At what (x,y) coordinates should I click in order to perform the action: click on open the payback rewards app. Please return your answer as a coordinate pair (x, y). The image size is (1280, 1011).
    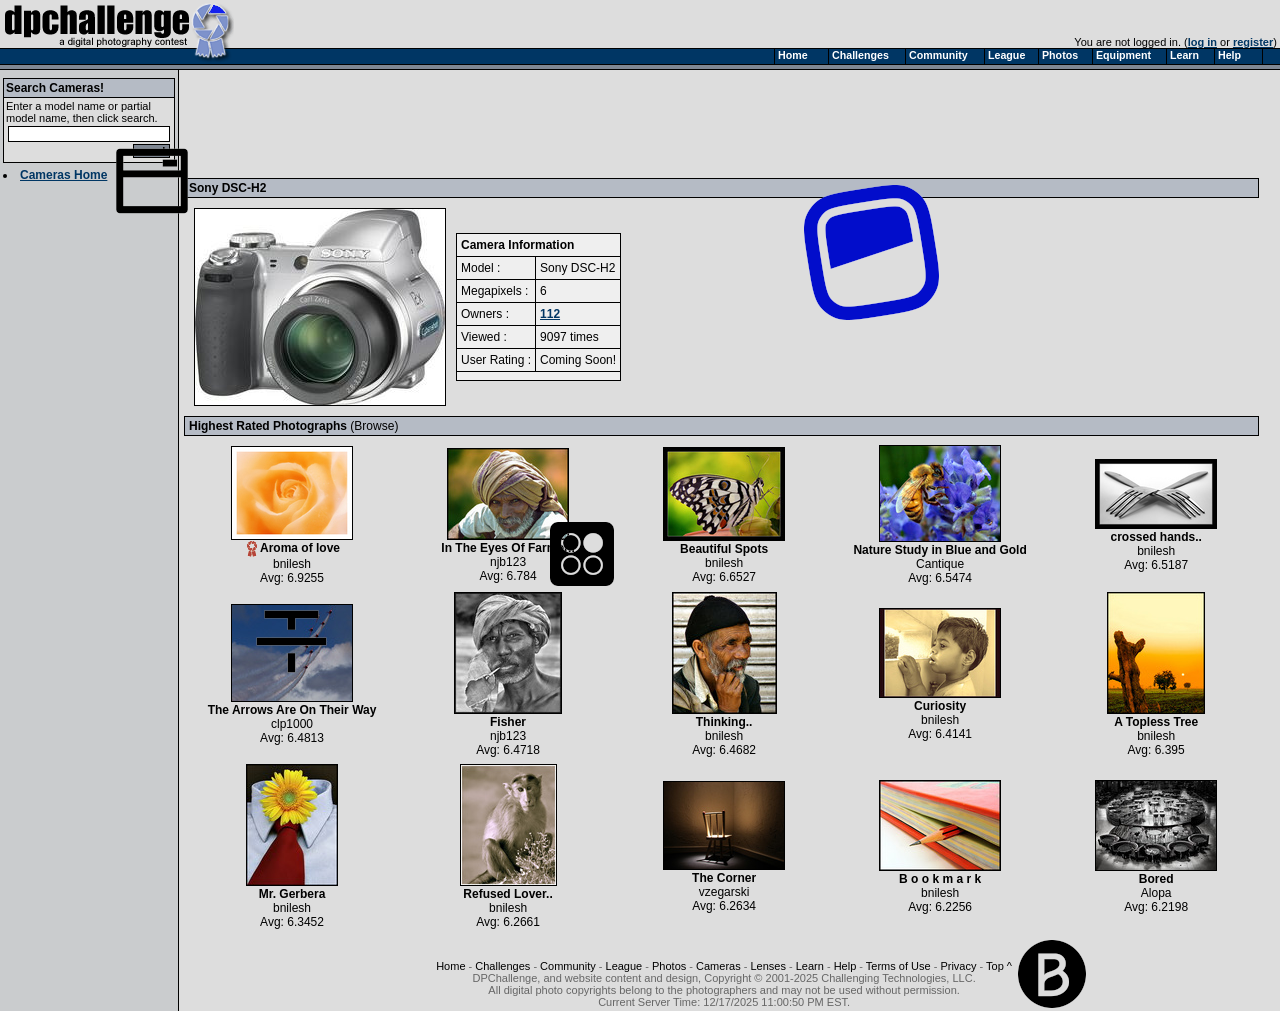
    Looking at the image, I should click on (582, 554).